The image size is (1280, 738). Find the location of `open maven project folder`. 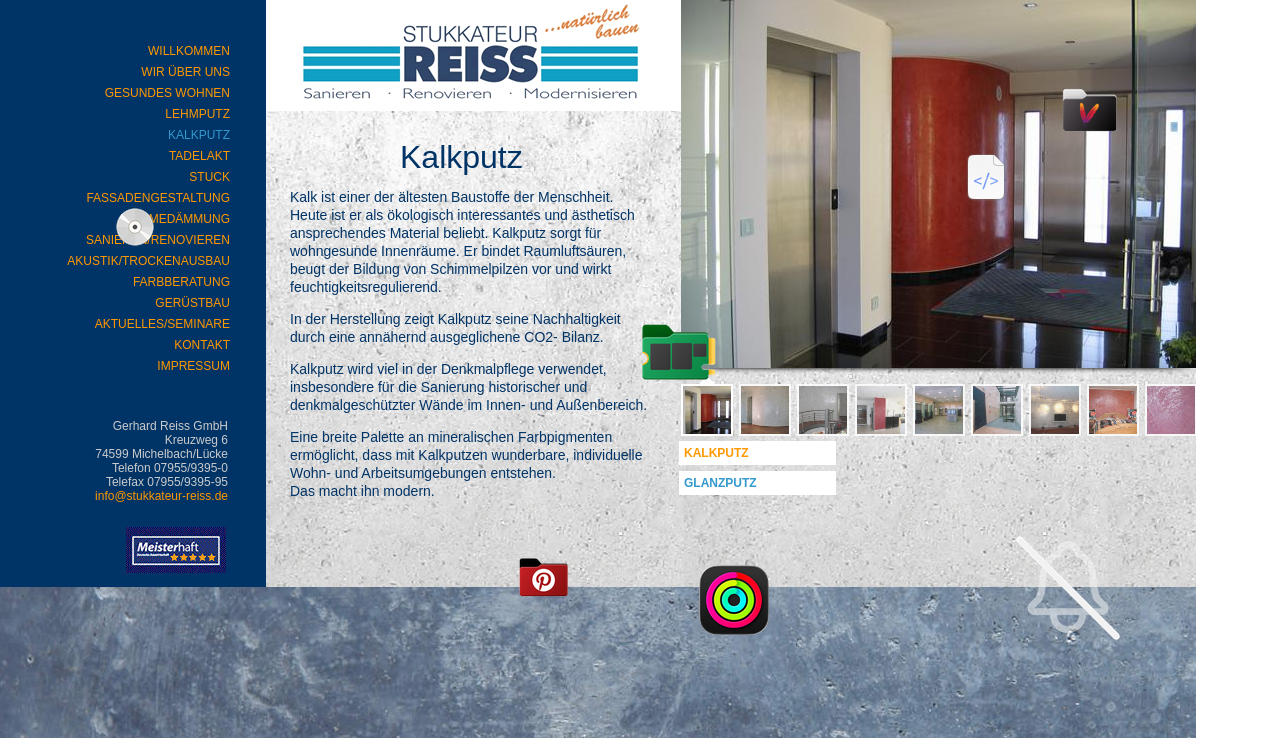

open maven project folder is located at coordinates (1089, 111).